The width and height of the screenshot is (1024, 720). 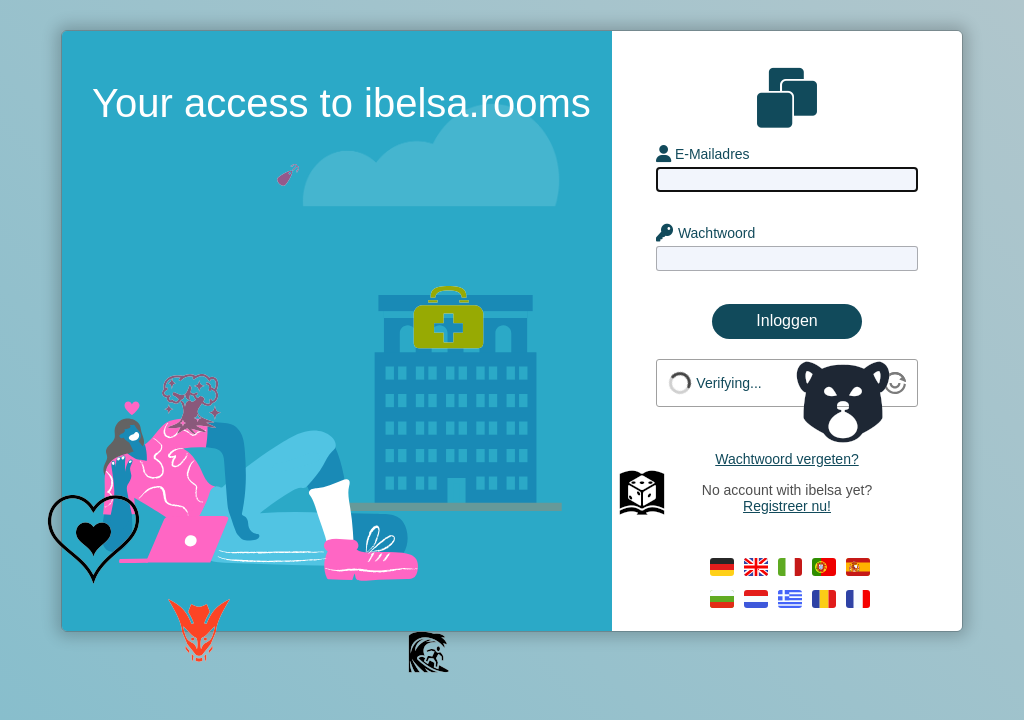 I want to click on represents a bear character or avatar in a game, so click(x=843, y=402).